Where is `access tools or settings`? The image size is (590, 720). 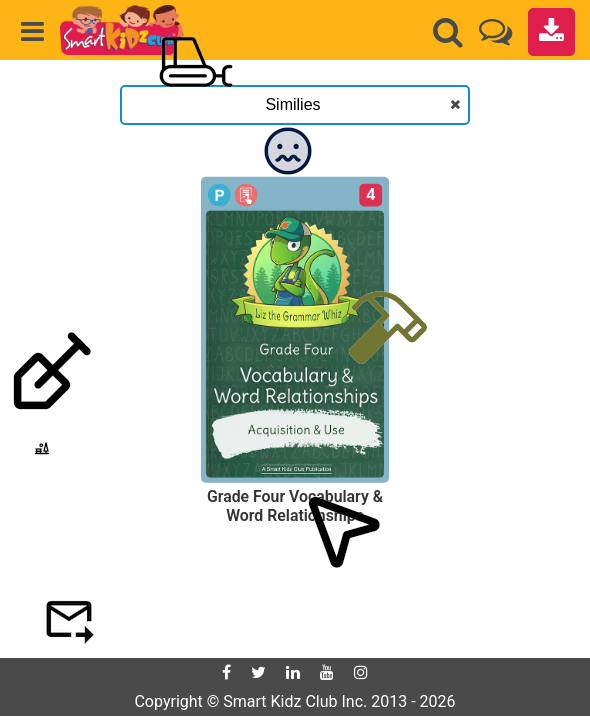
access tools or settings is located at coordinates (384, 329).